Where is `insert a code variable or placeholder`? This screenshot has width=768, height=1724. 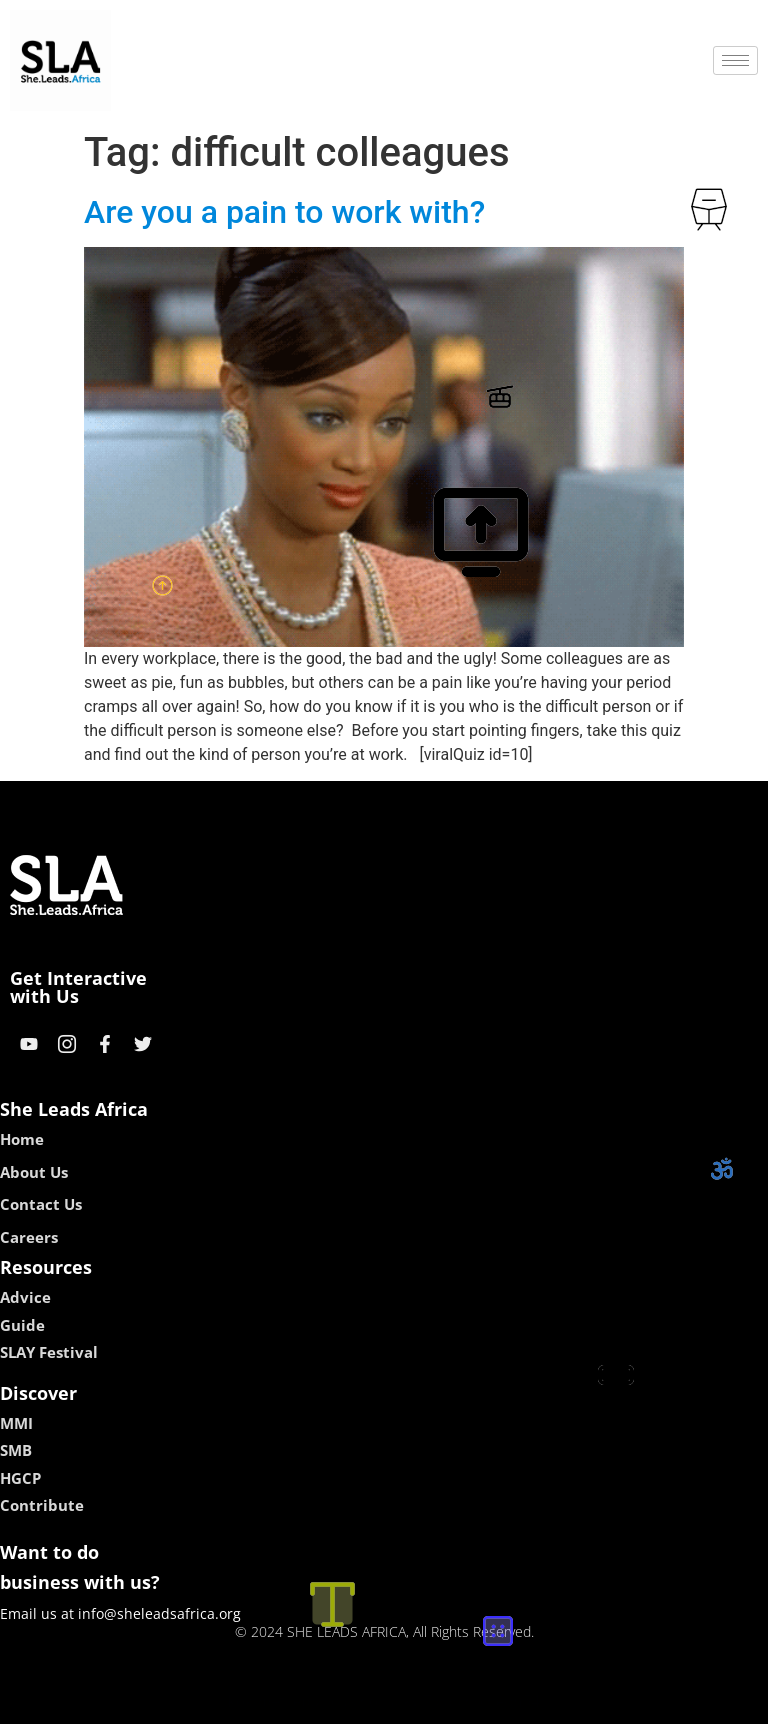 insert a code variable or placeholder is located at coordinates (616, 1375).